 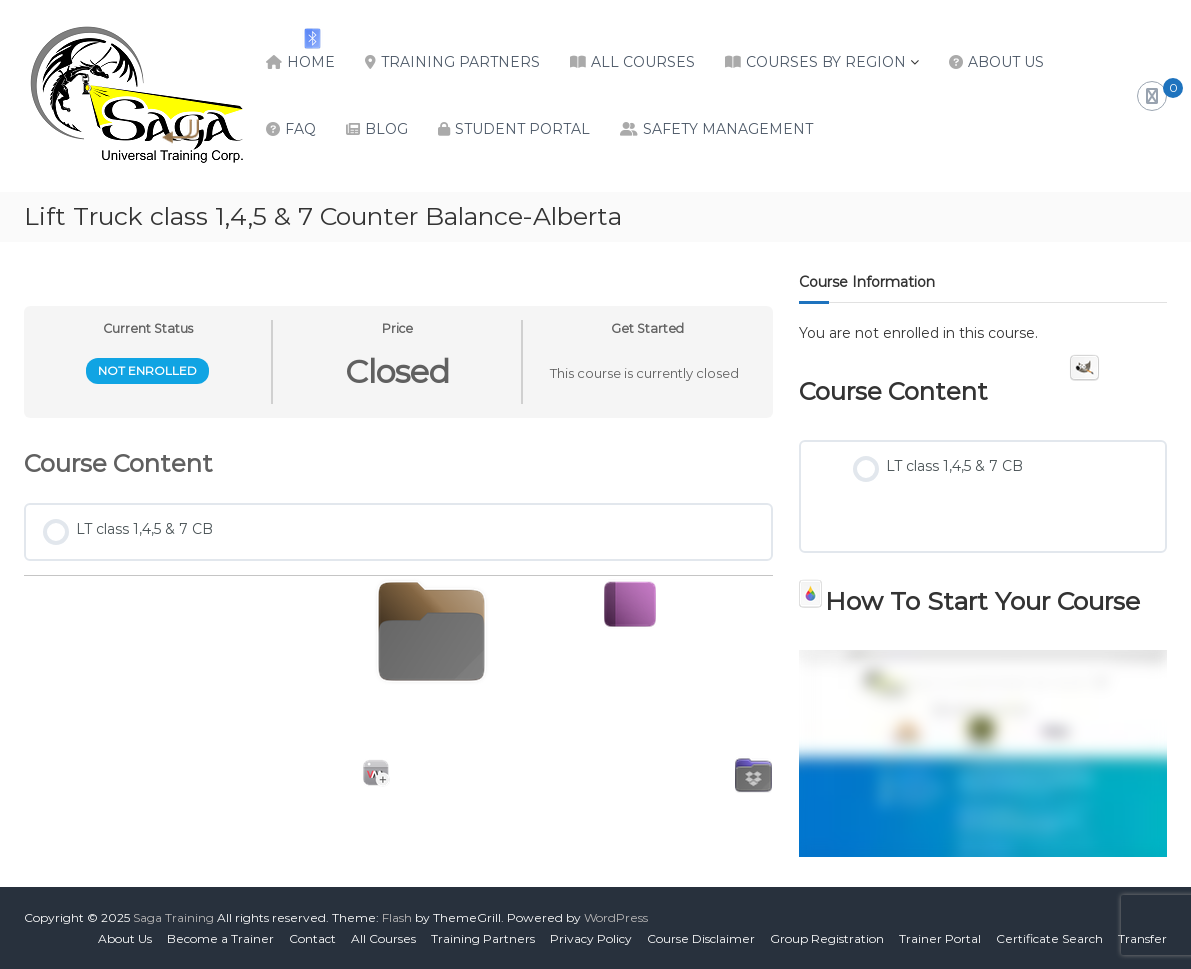 What do you see at coordinates (312, 38) in the screenshot?
I see `access bluetooth settings` at bounding box center [312, 38].